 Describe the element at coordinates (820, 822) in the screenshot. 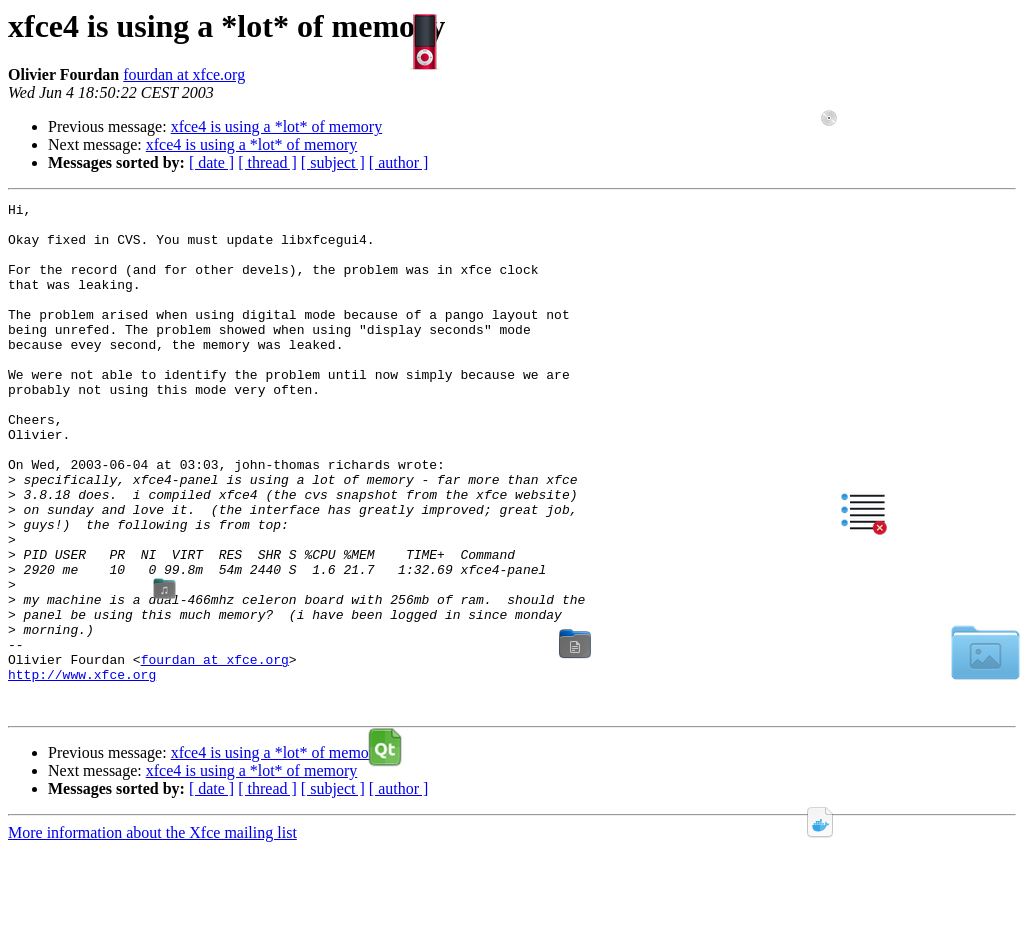

I see `dockerfile or docker configuration file` at that location.